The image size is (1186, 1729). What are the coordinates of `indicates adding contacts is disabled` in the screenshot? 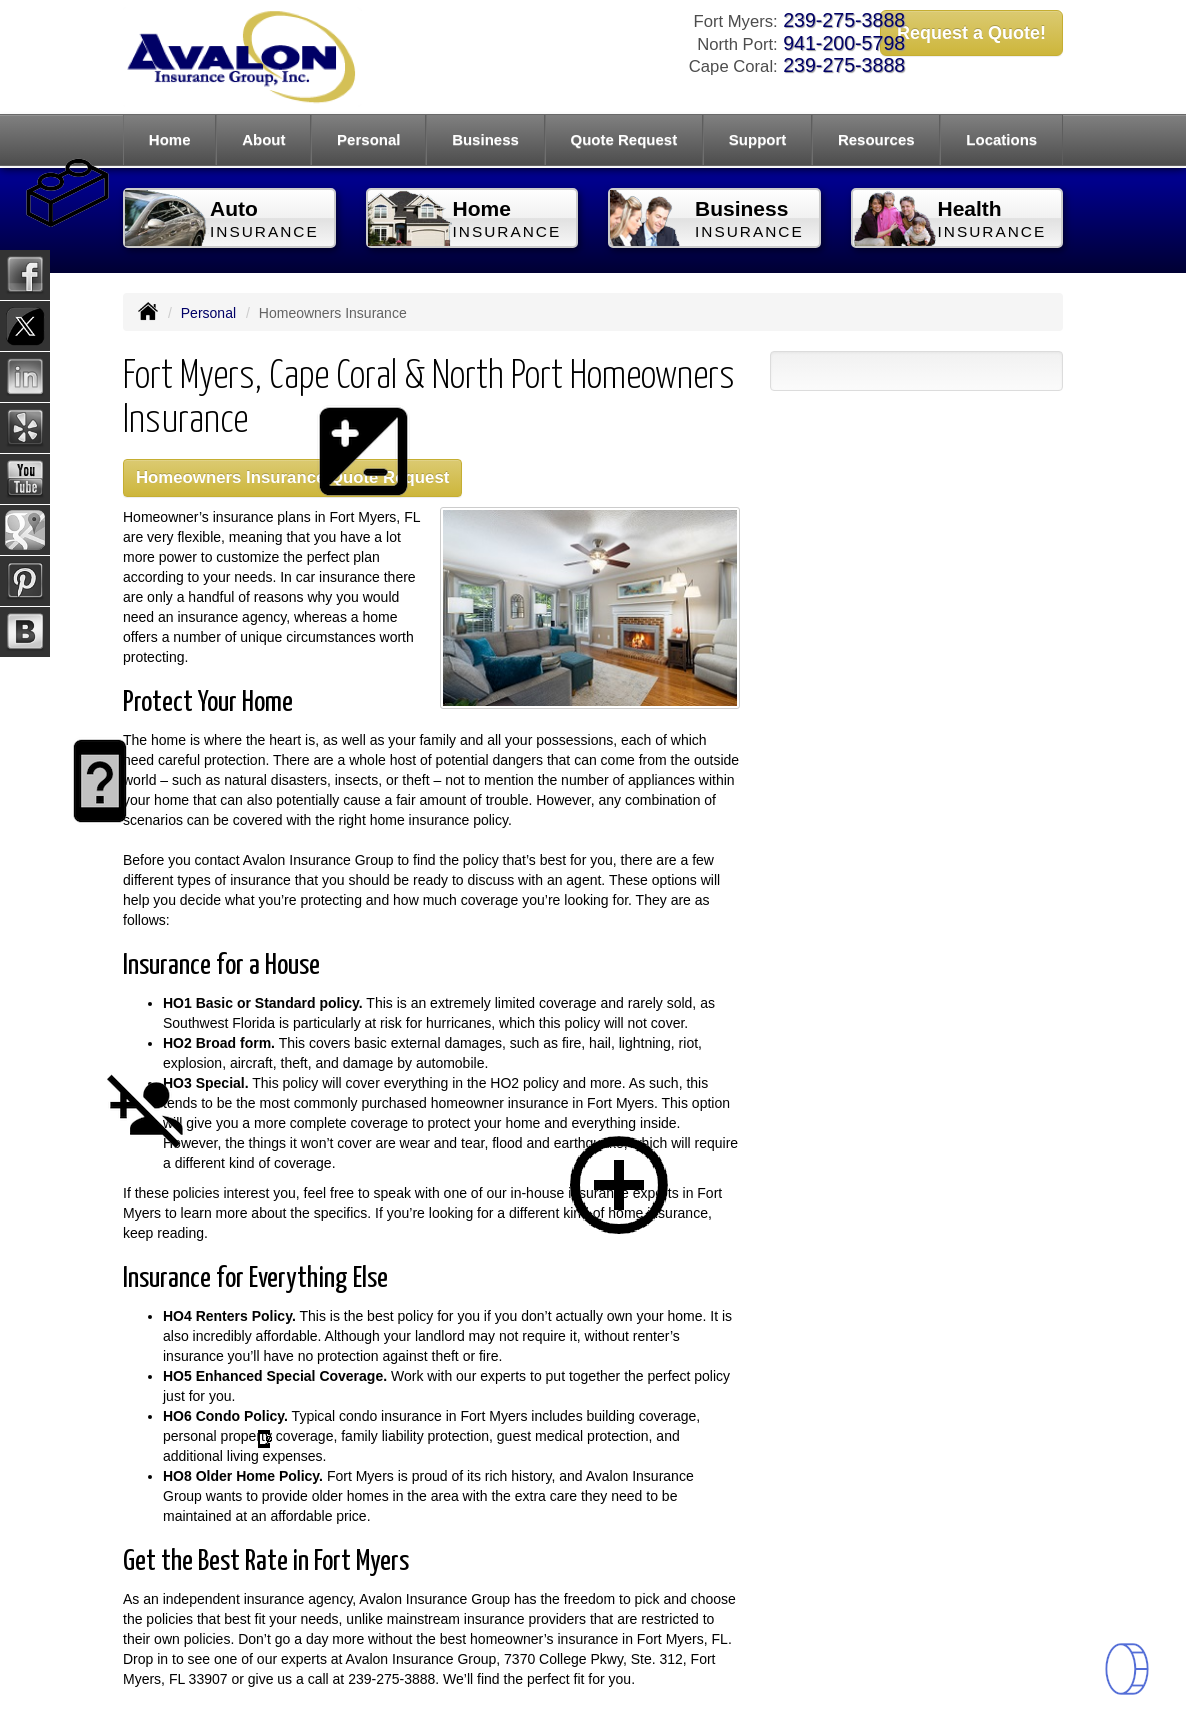 It's located at (146, 1108).